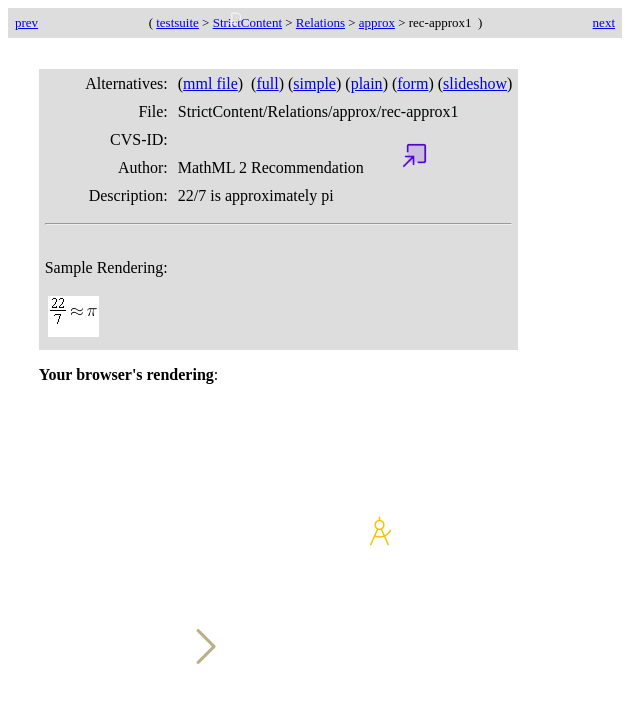 This screenshot has height=720, width=630. What do you see at coordinates (235, 20) in the screenshot?
I see `indicates Russian ruble currency` at bounding box center [235, 20].